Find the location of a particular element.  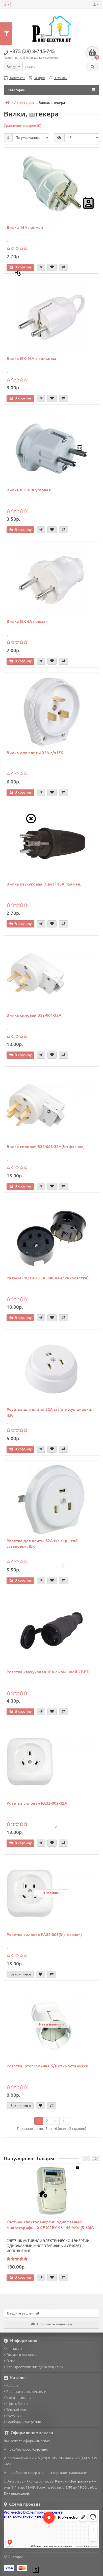

home verification complete is located at coordinates (43, 2194).